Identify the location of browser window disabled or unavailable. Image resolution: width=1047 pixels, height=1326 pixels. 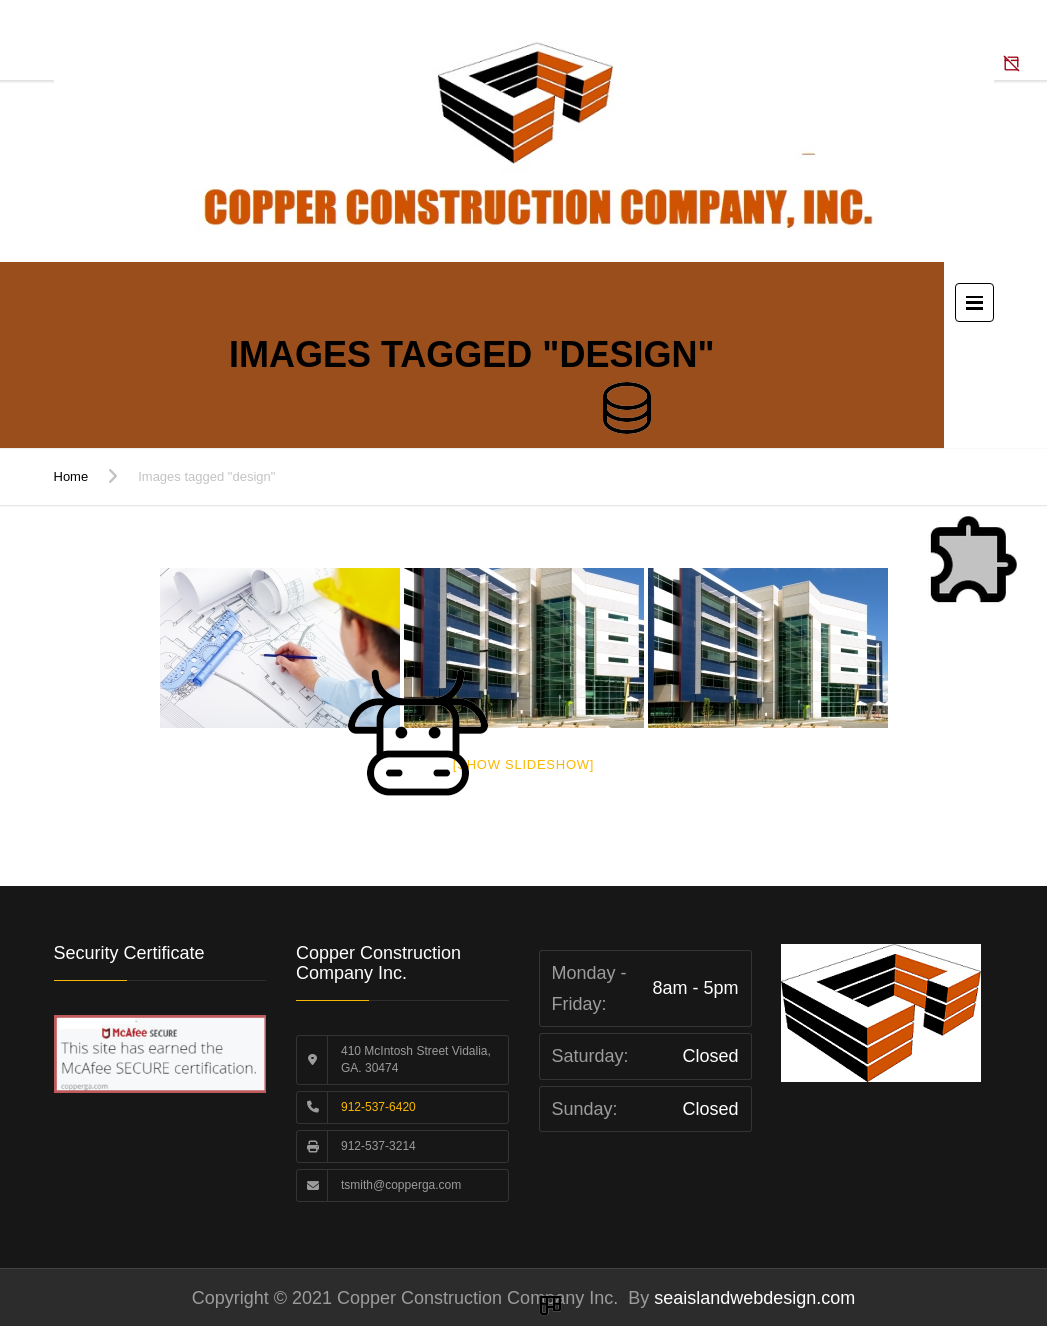
(1011, 63).